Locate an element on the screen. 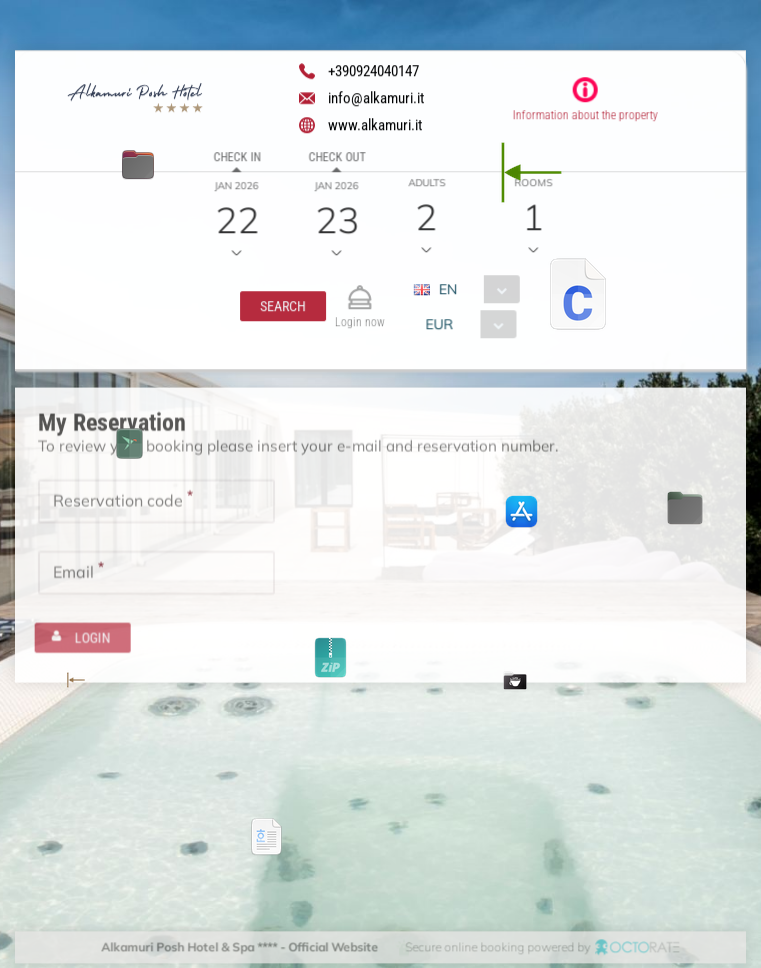 This screenshot has width=761, height=968. snap application package file is located at coordinates (129, 443).